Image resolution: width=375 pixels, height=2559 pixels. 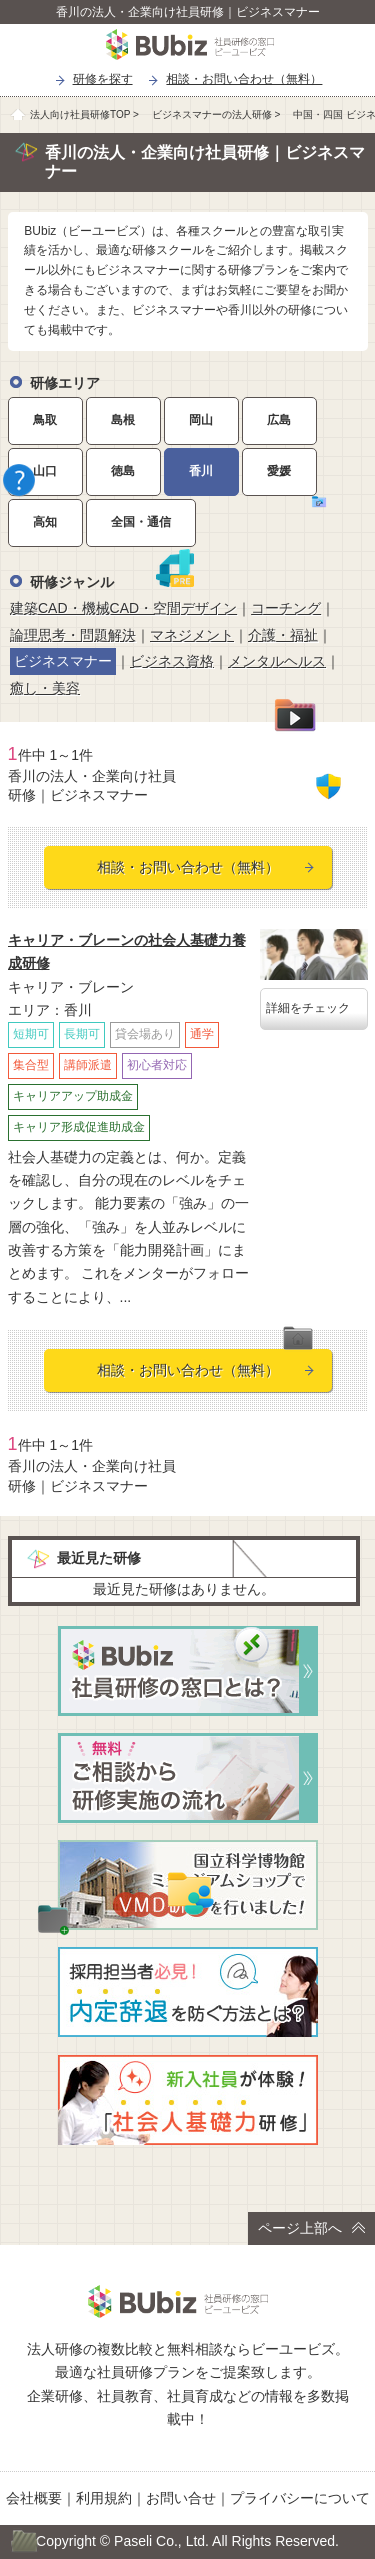 I want to click on indicates a folder currently being accessed or browsed, so click(x=24, y=2542).